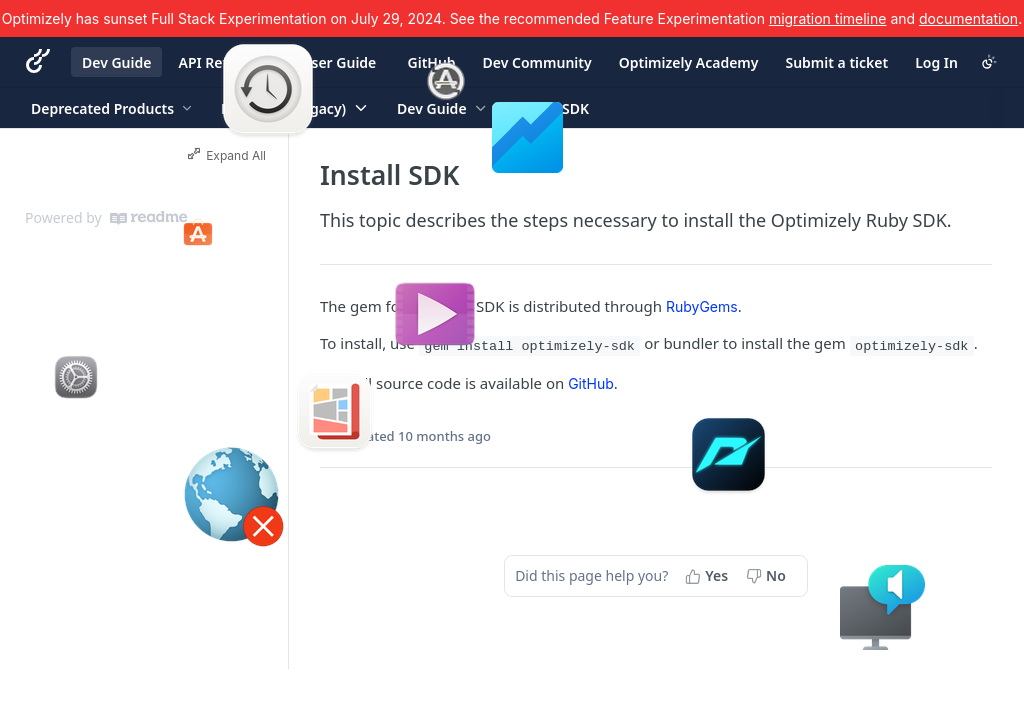 Image resolution: width=1024 pixels, height=720 pixels. Describe the element at coordinates (198, 234) in the screenshot. I see `open the software center to browse and install apps` at that location.